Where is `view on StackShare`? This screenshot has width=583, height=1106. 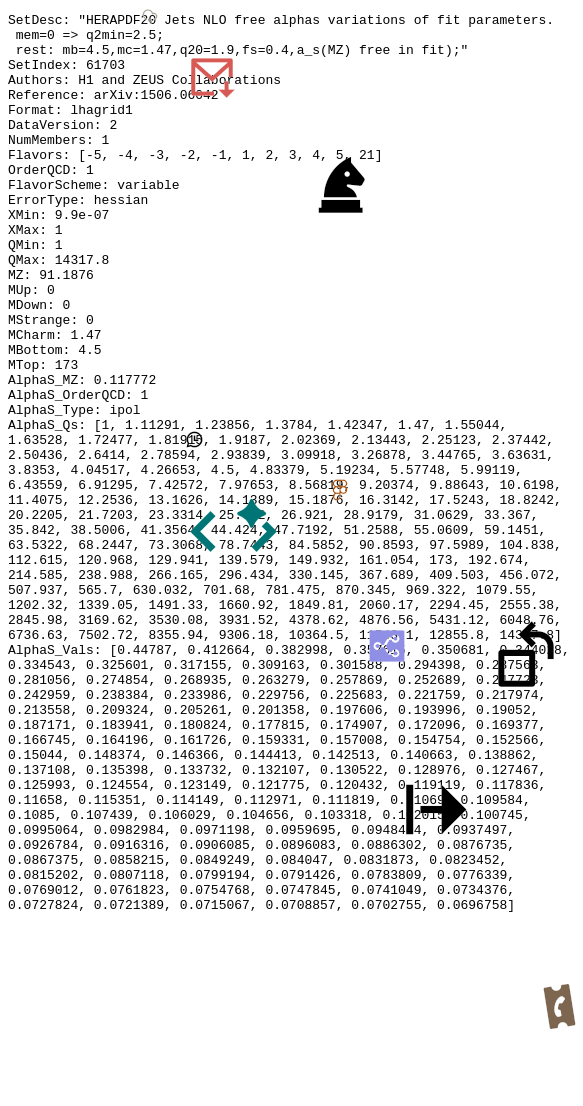
view on StackShare is located at coordinates (387, 646).